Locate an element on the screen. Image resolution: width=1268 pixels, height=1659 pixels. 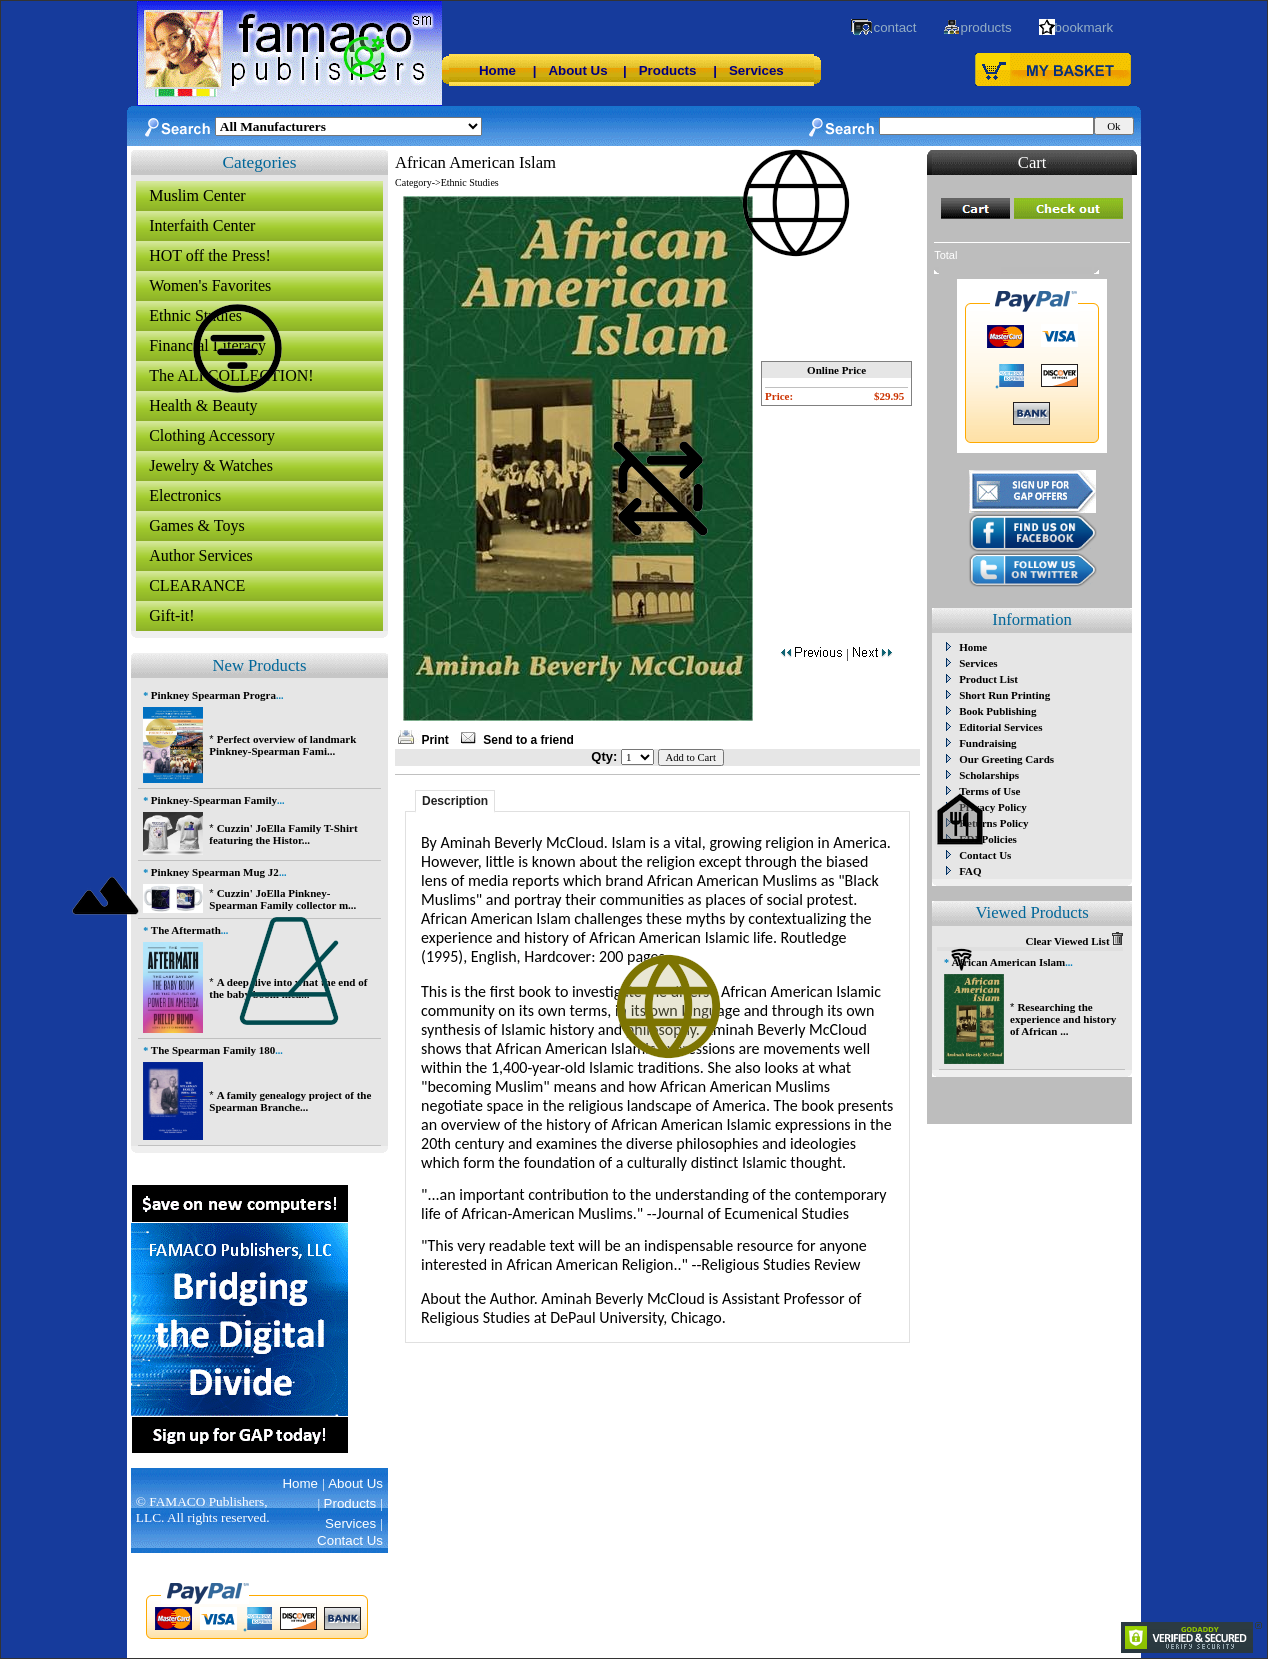
view landscape or nature photos is located at coordinates (105, 894).